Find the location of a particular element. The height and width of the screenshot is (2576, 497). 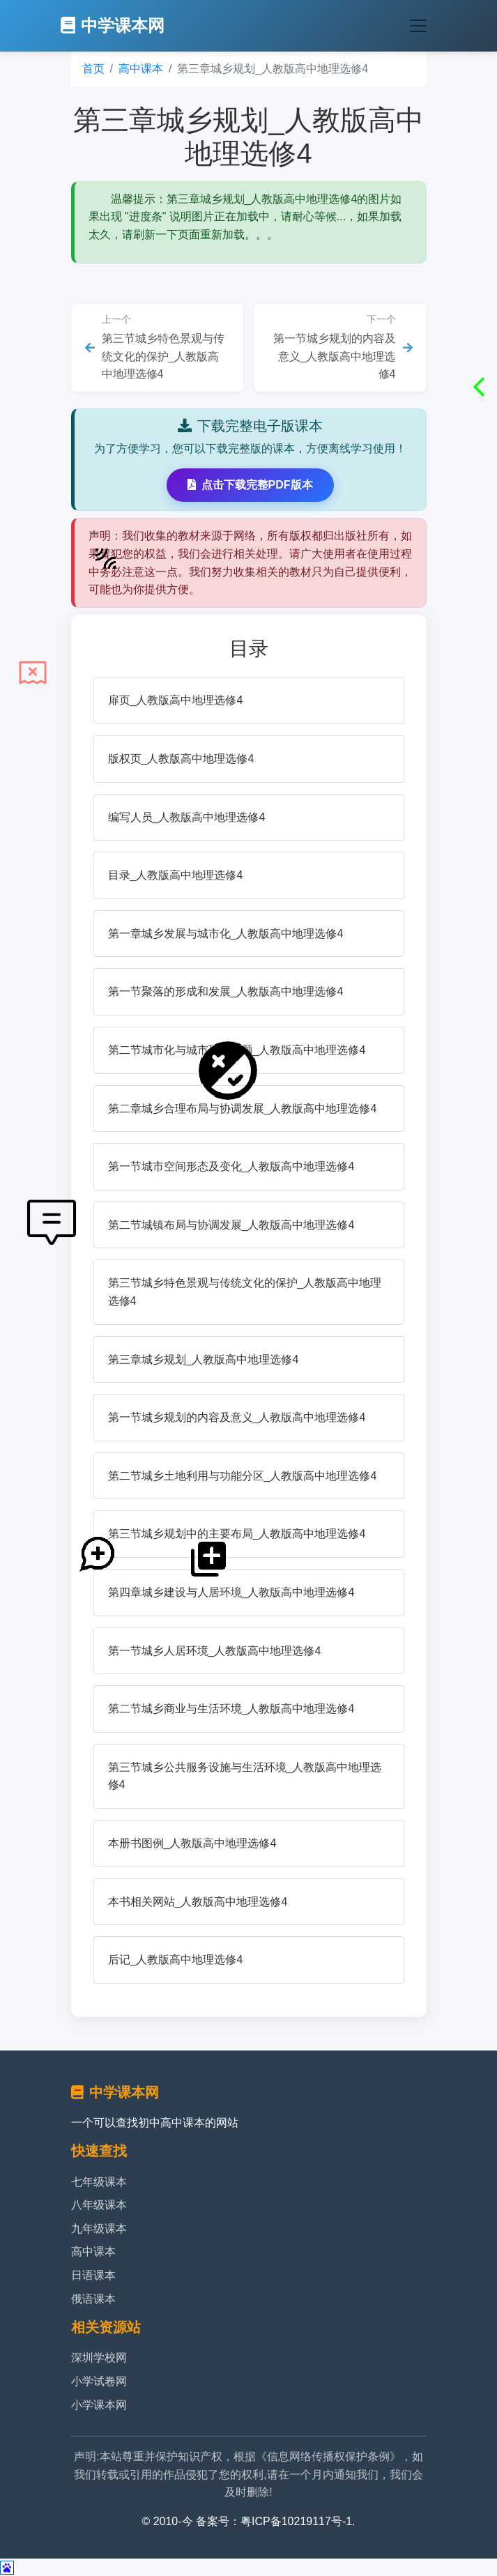

enable lens flare or light leak effect is located at coordinates (105, 558).